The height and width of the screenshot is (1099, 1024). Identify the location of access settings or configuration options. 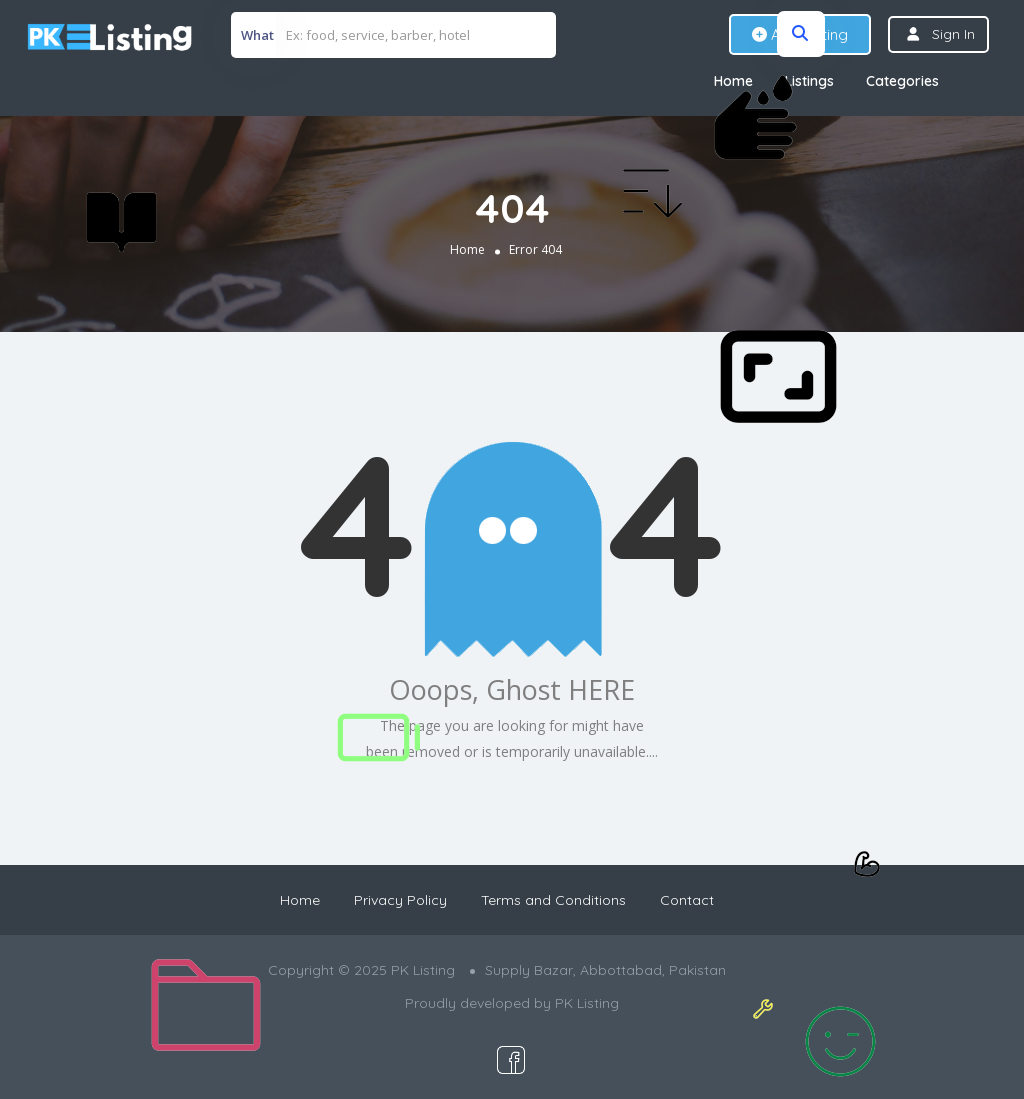
(763, 1009).